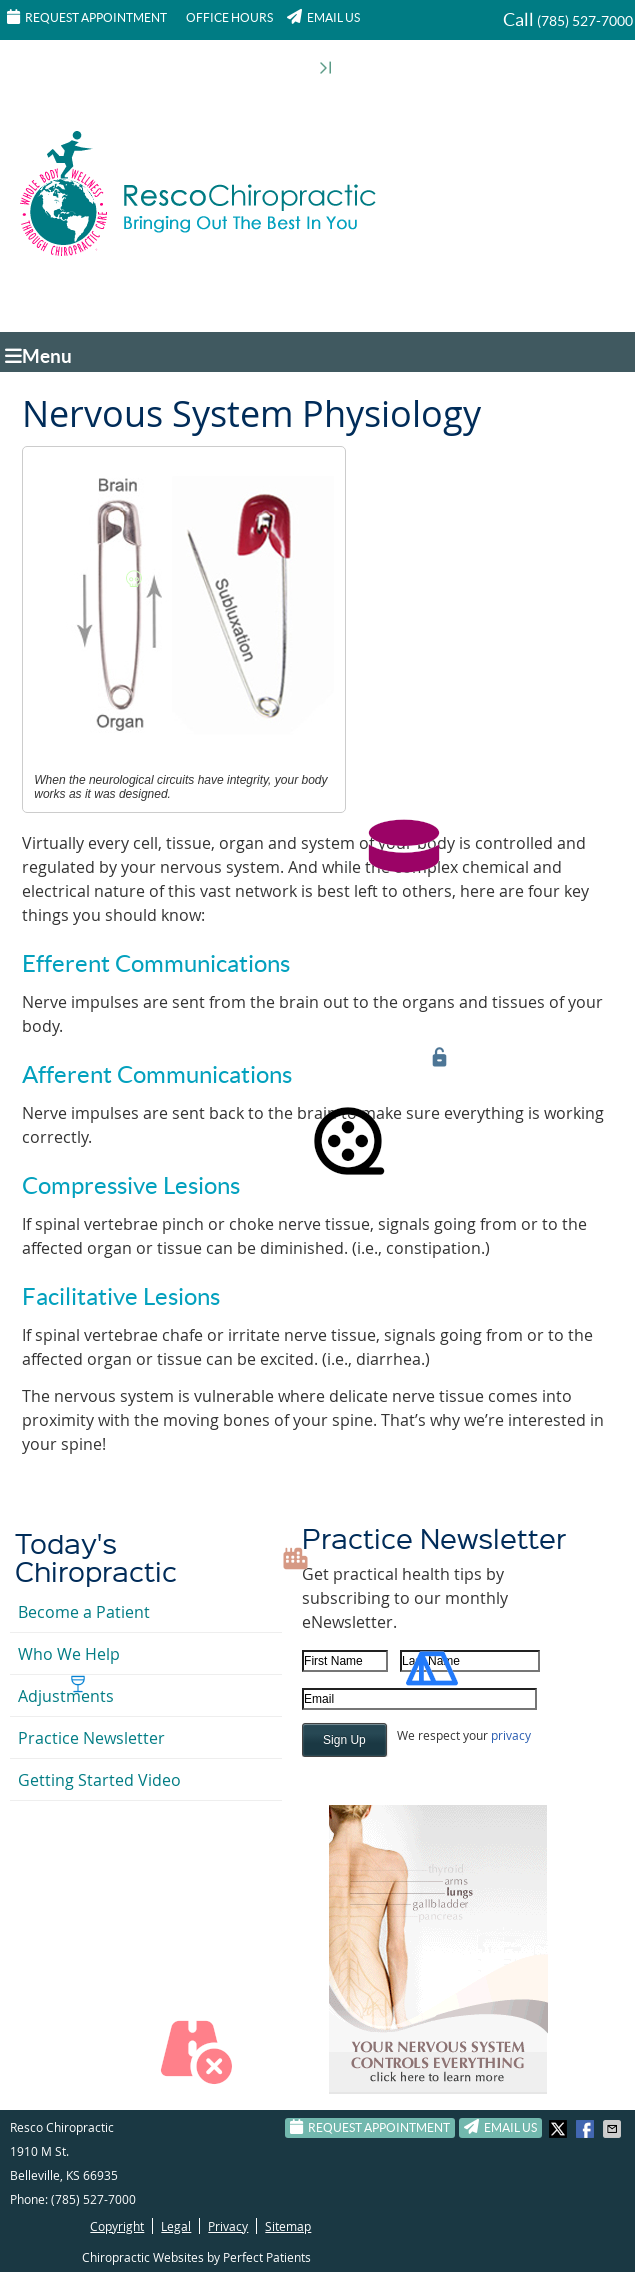 Image resolution: width=635 pixels, height=2272 pixels. What do you see at coordinates (404, 846) in the screenshot?
I see `hockey or ice sports category` at bounding box center [404, 846].